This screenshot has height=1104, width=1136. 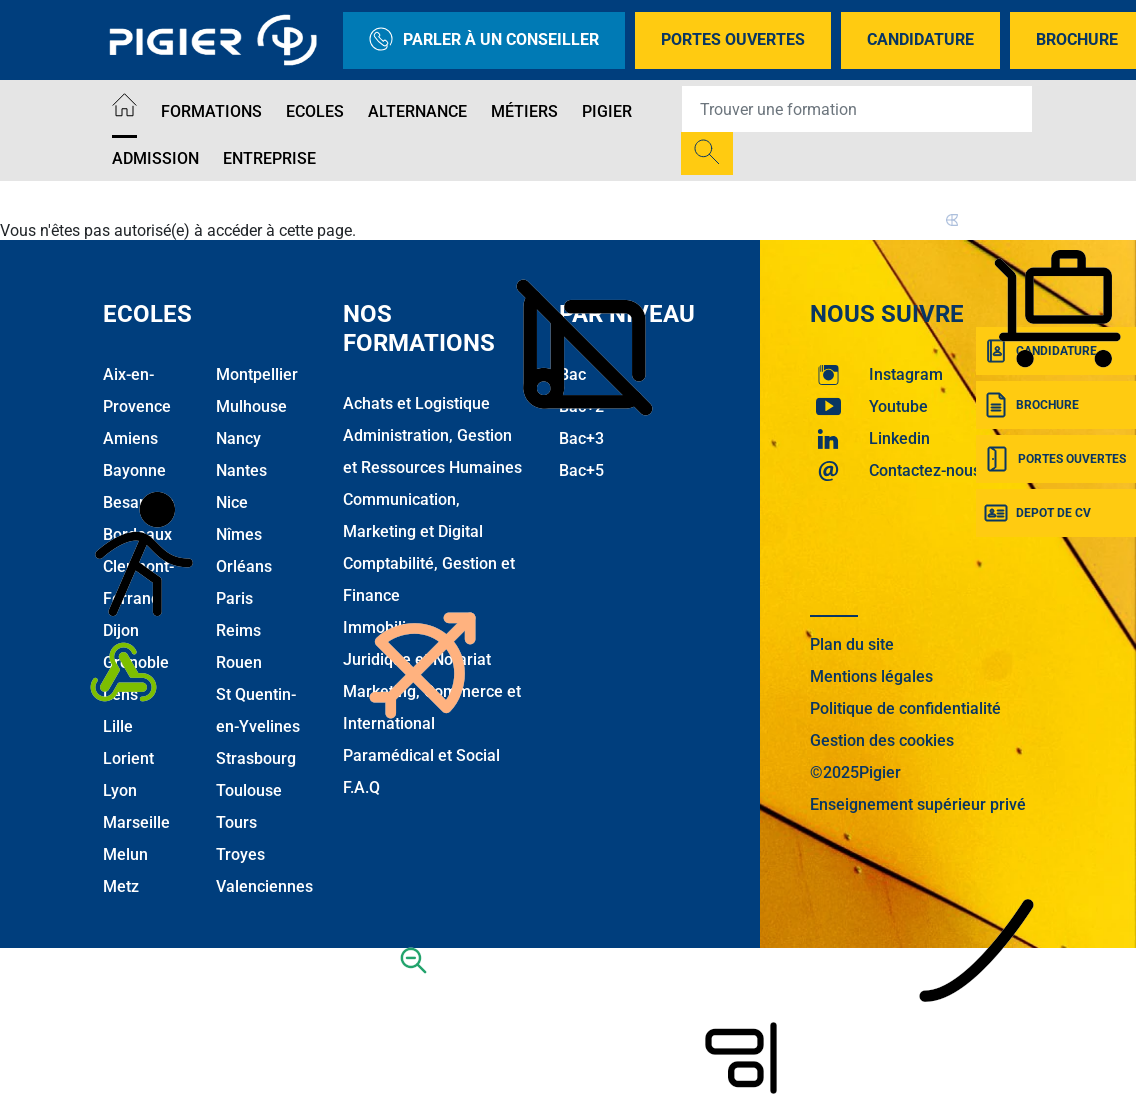 I want to click on open Craft app, so click(x=952, y=220).